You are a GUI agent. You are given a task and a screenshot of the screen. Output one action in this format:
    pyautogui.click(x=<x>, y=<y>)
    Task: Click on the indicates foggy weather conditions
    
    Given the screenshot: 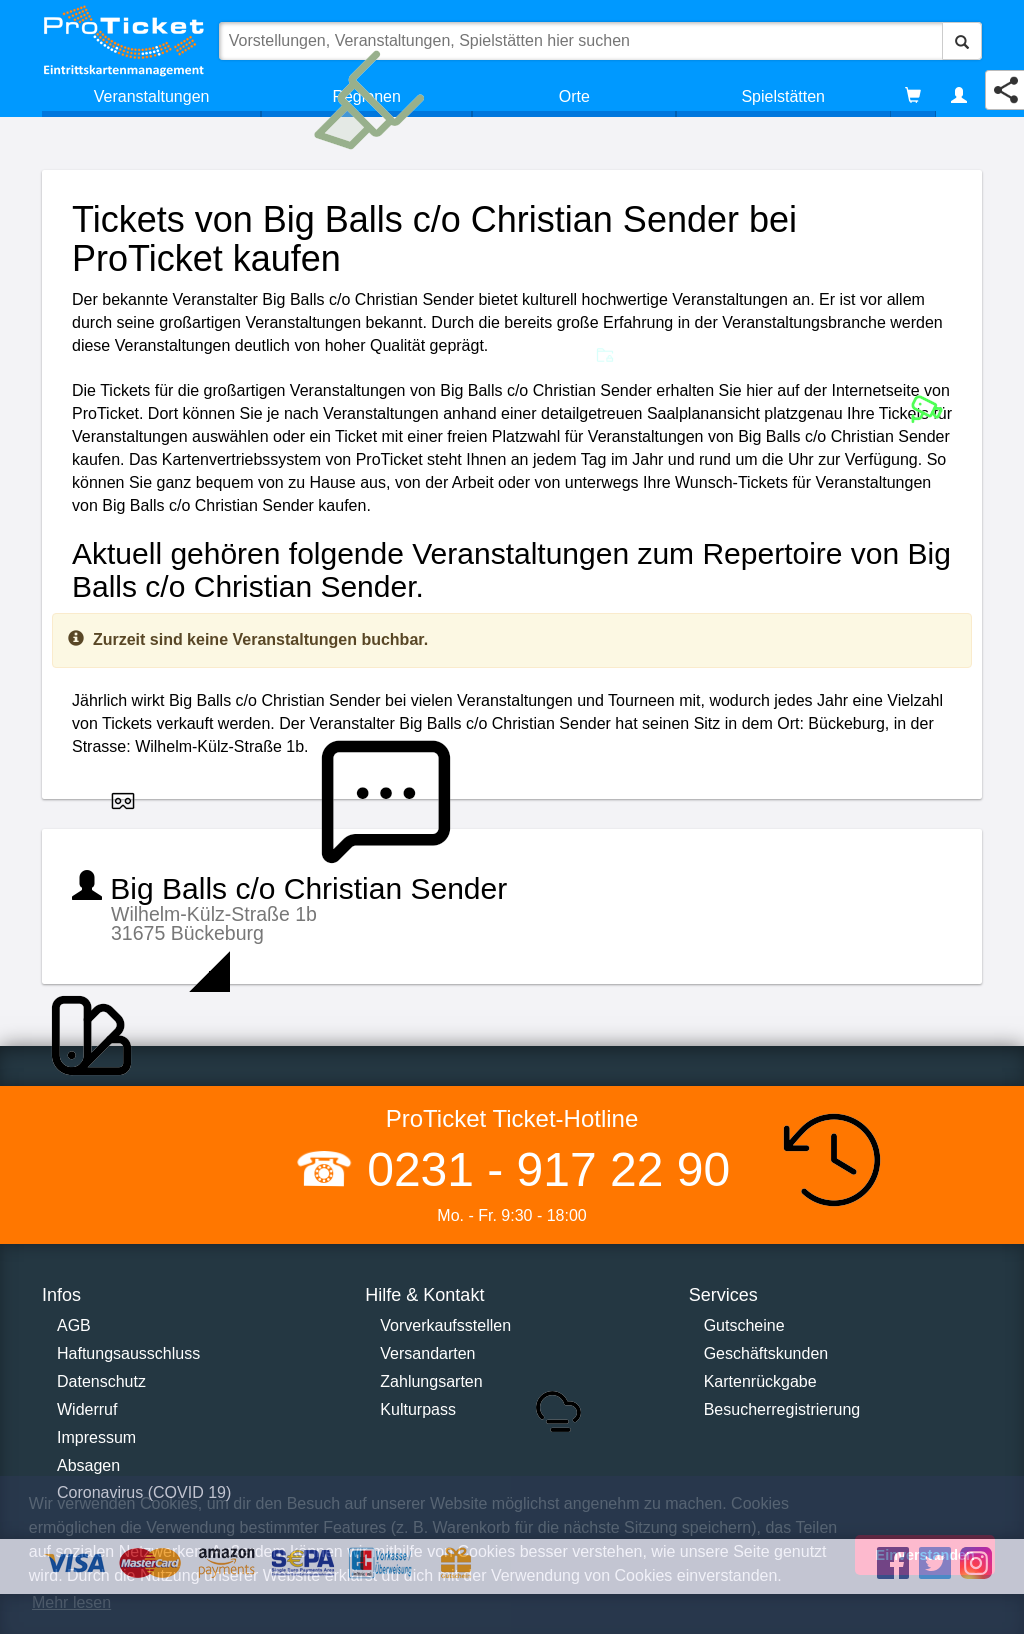 What is the action you would take?
    pyautogui.click(x=558, y=1411)
    